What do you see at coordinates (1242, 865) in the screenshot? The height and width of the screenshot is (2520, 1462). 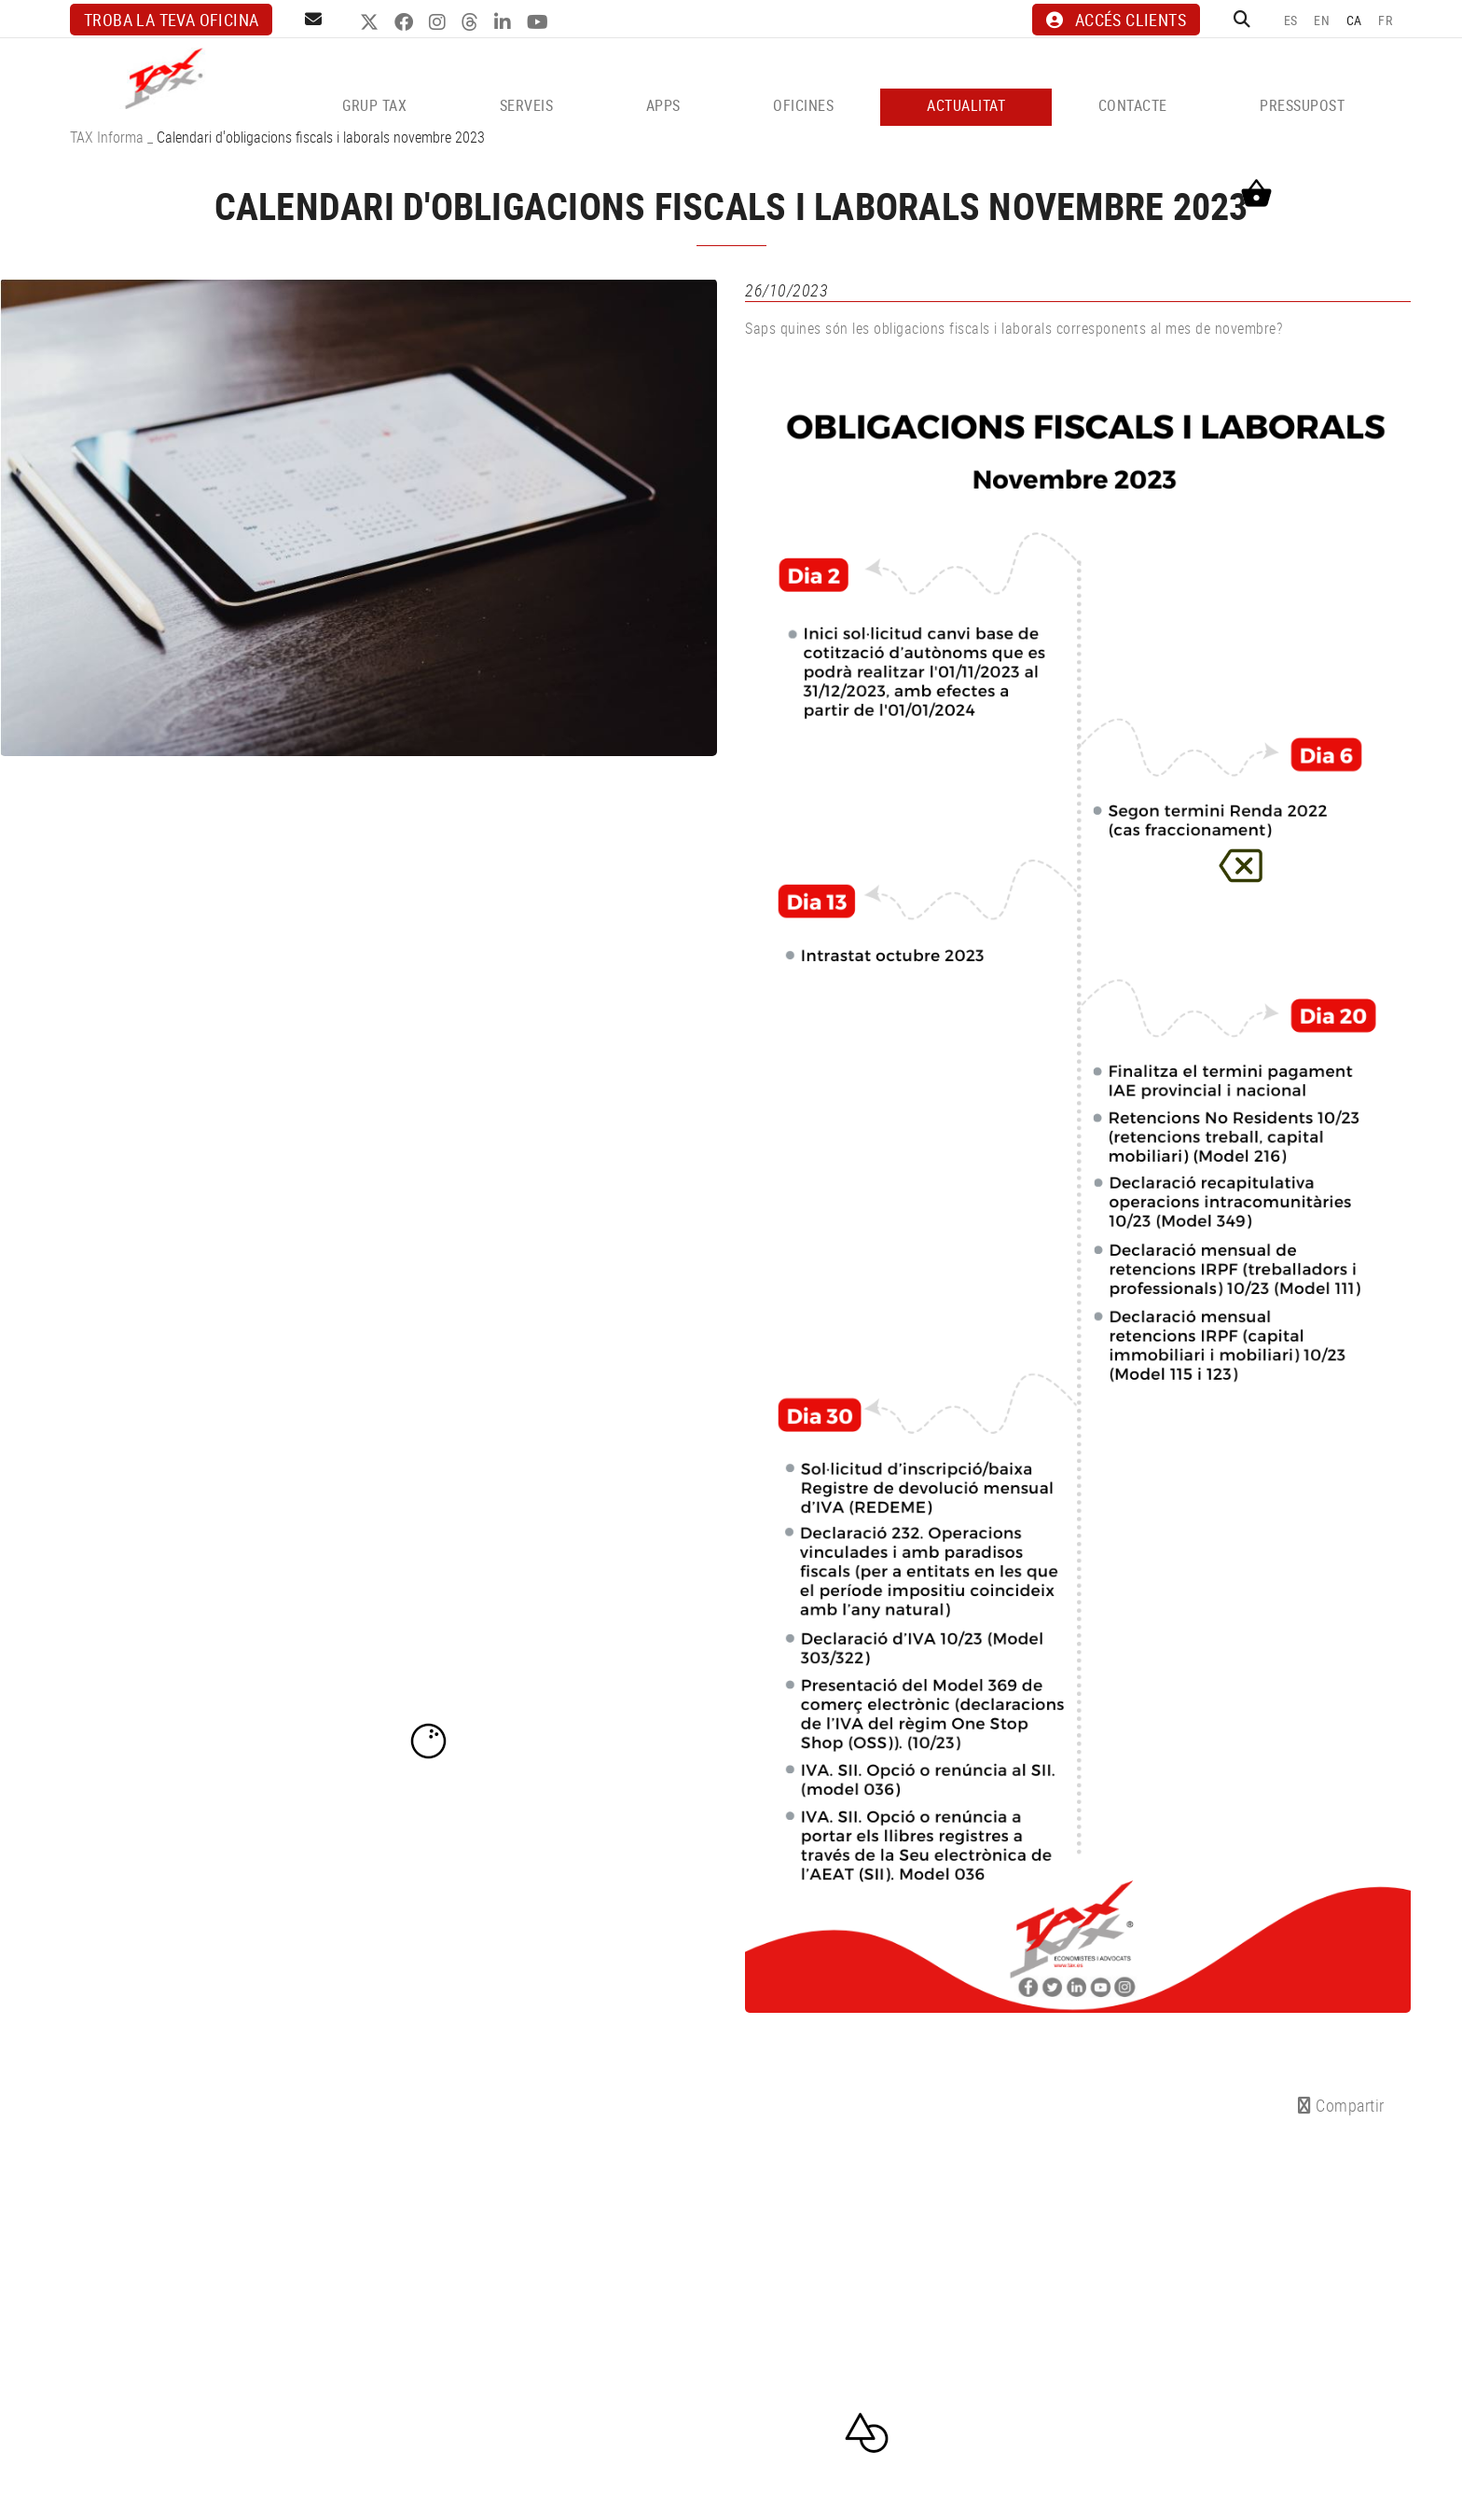 I see `delete the last character entered` at bounding box center [1242, 865].